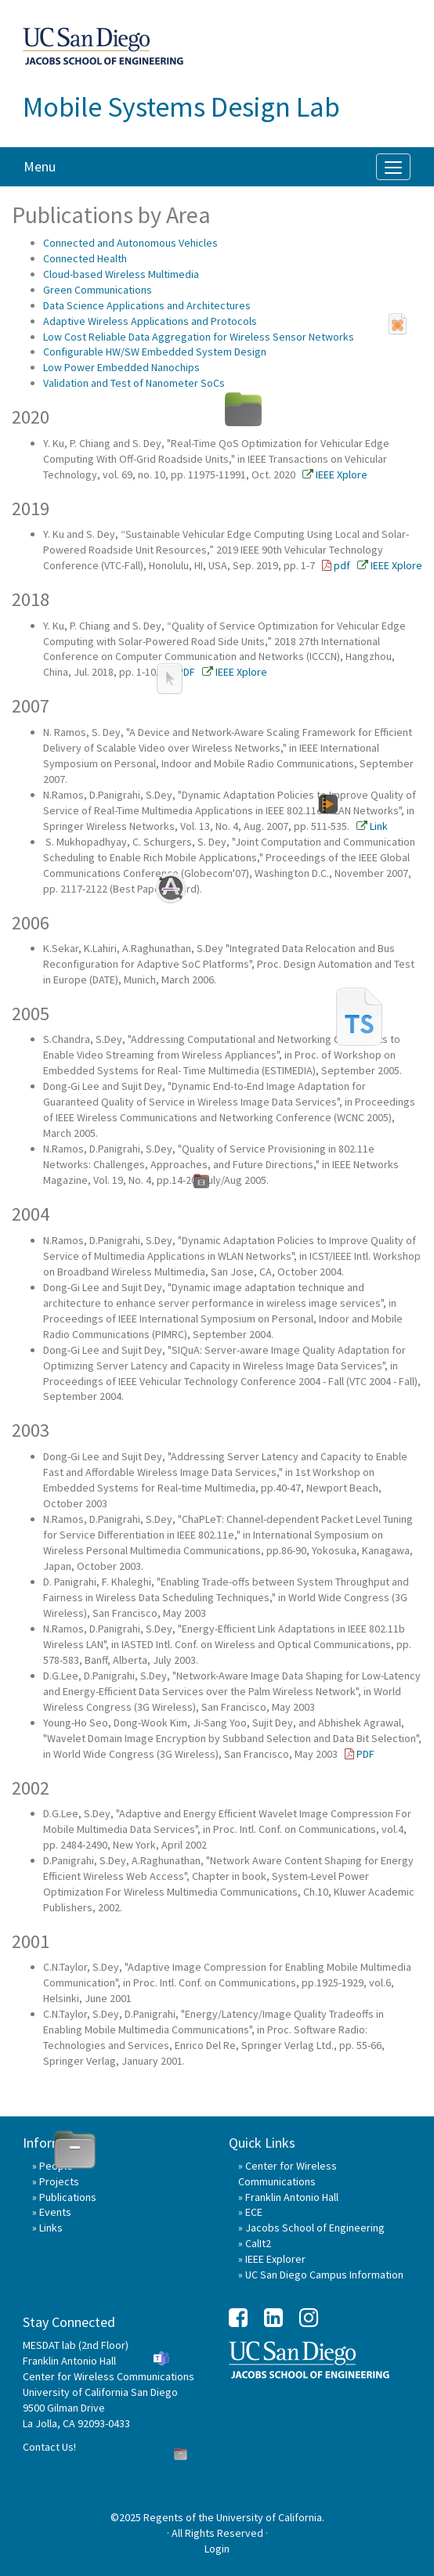  Describe the element at coordinates (171, 888) in the screenshot. I see `check for and install software updates` at that location.